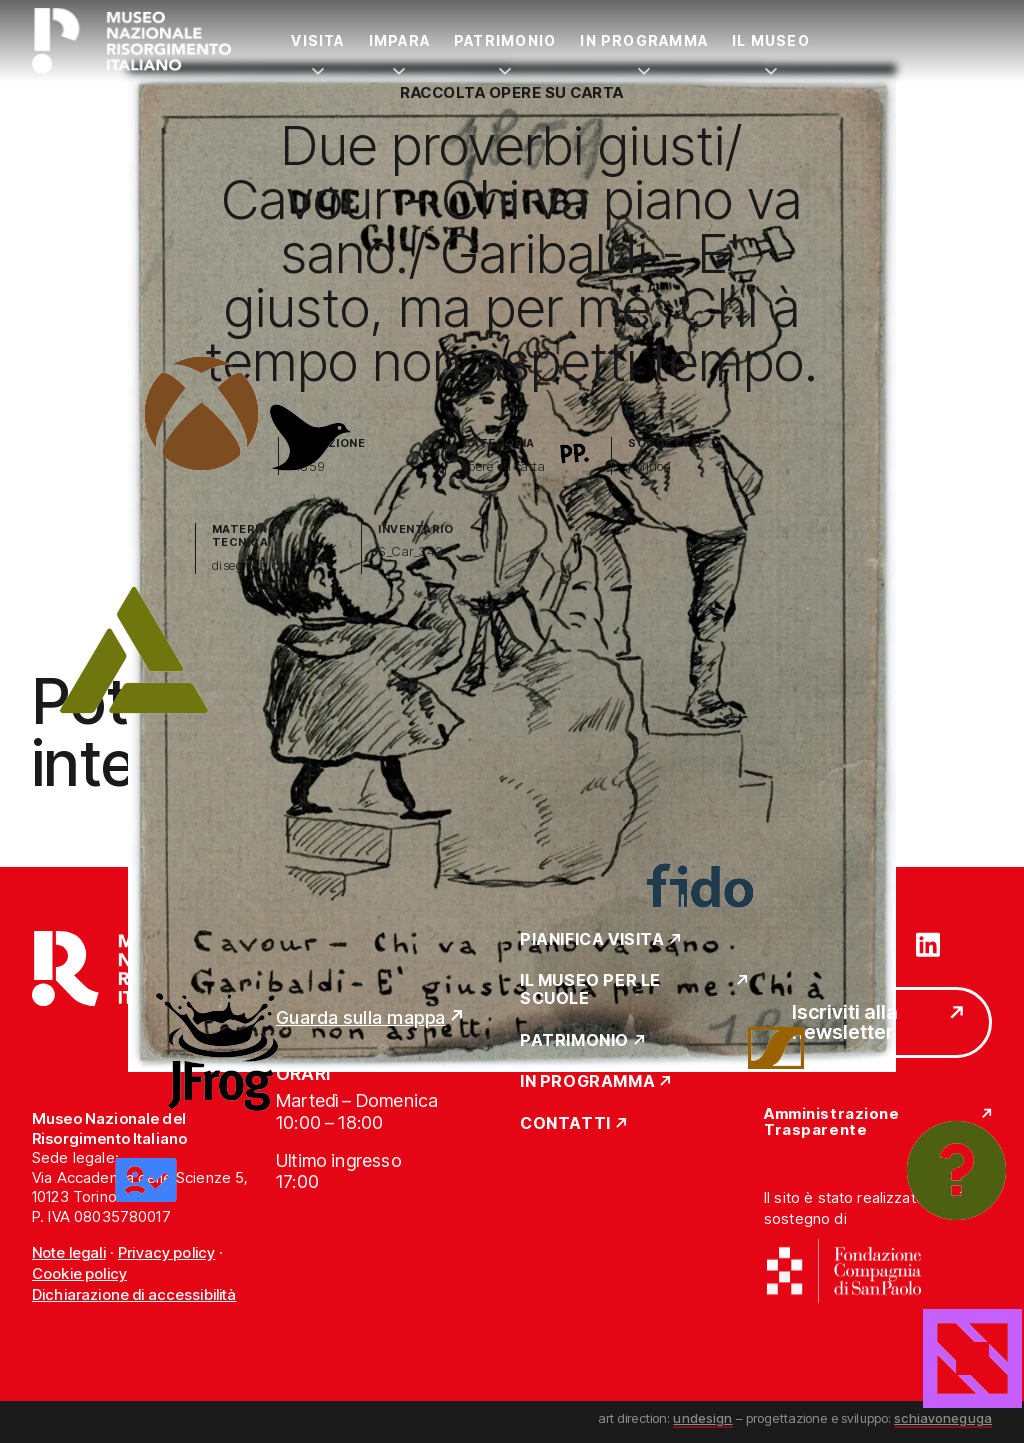  Describe the element at coordinates (134, 650) in the screenshot. I see `Alchemy blockchain development platform logo` at that location.